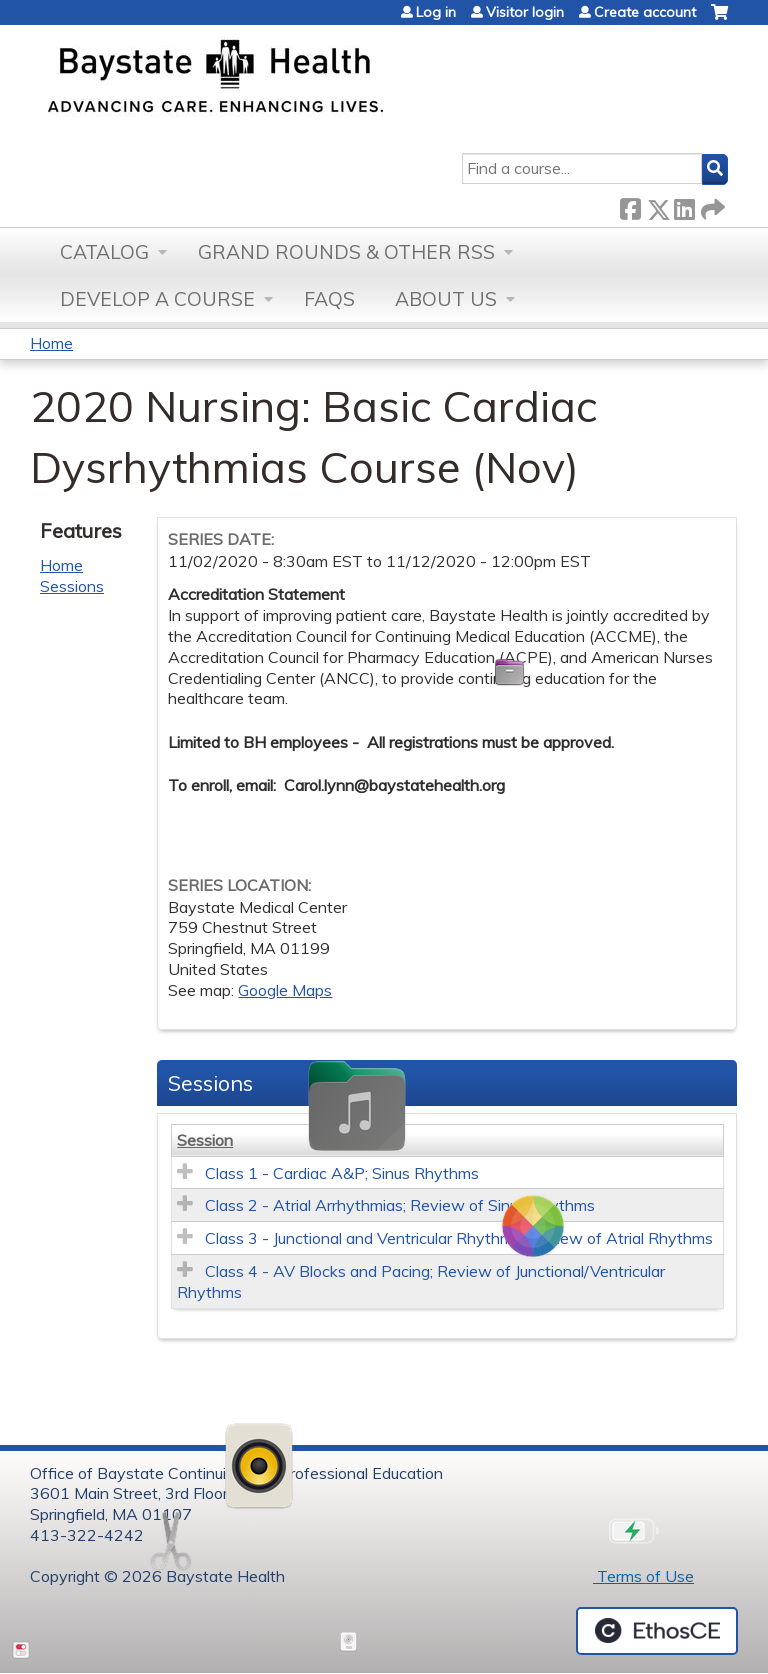 The image size is (768, 1674). Describe the element at coordinates (357, 1106) in the screenshot. I see `open your music folder` at that location.